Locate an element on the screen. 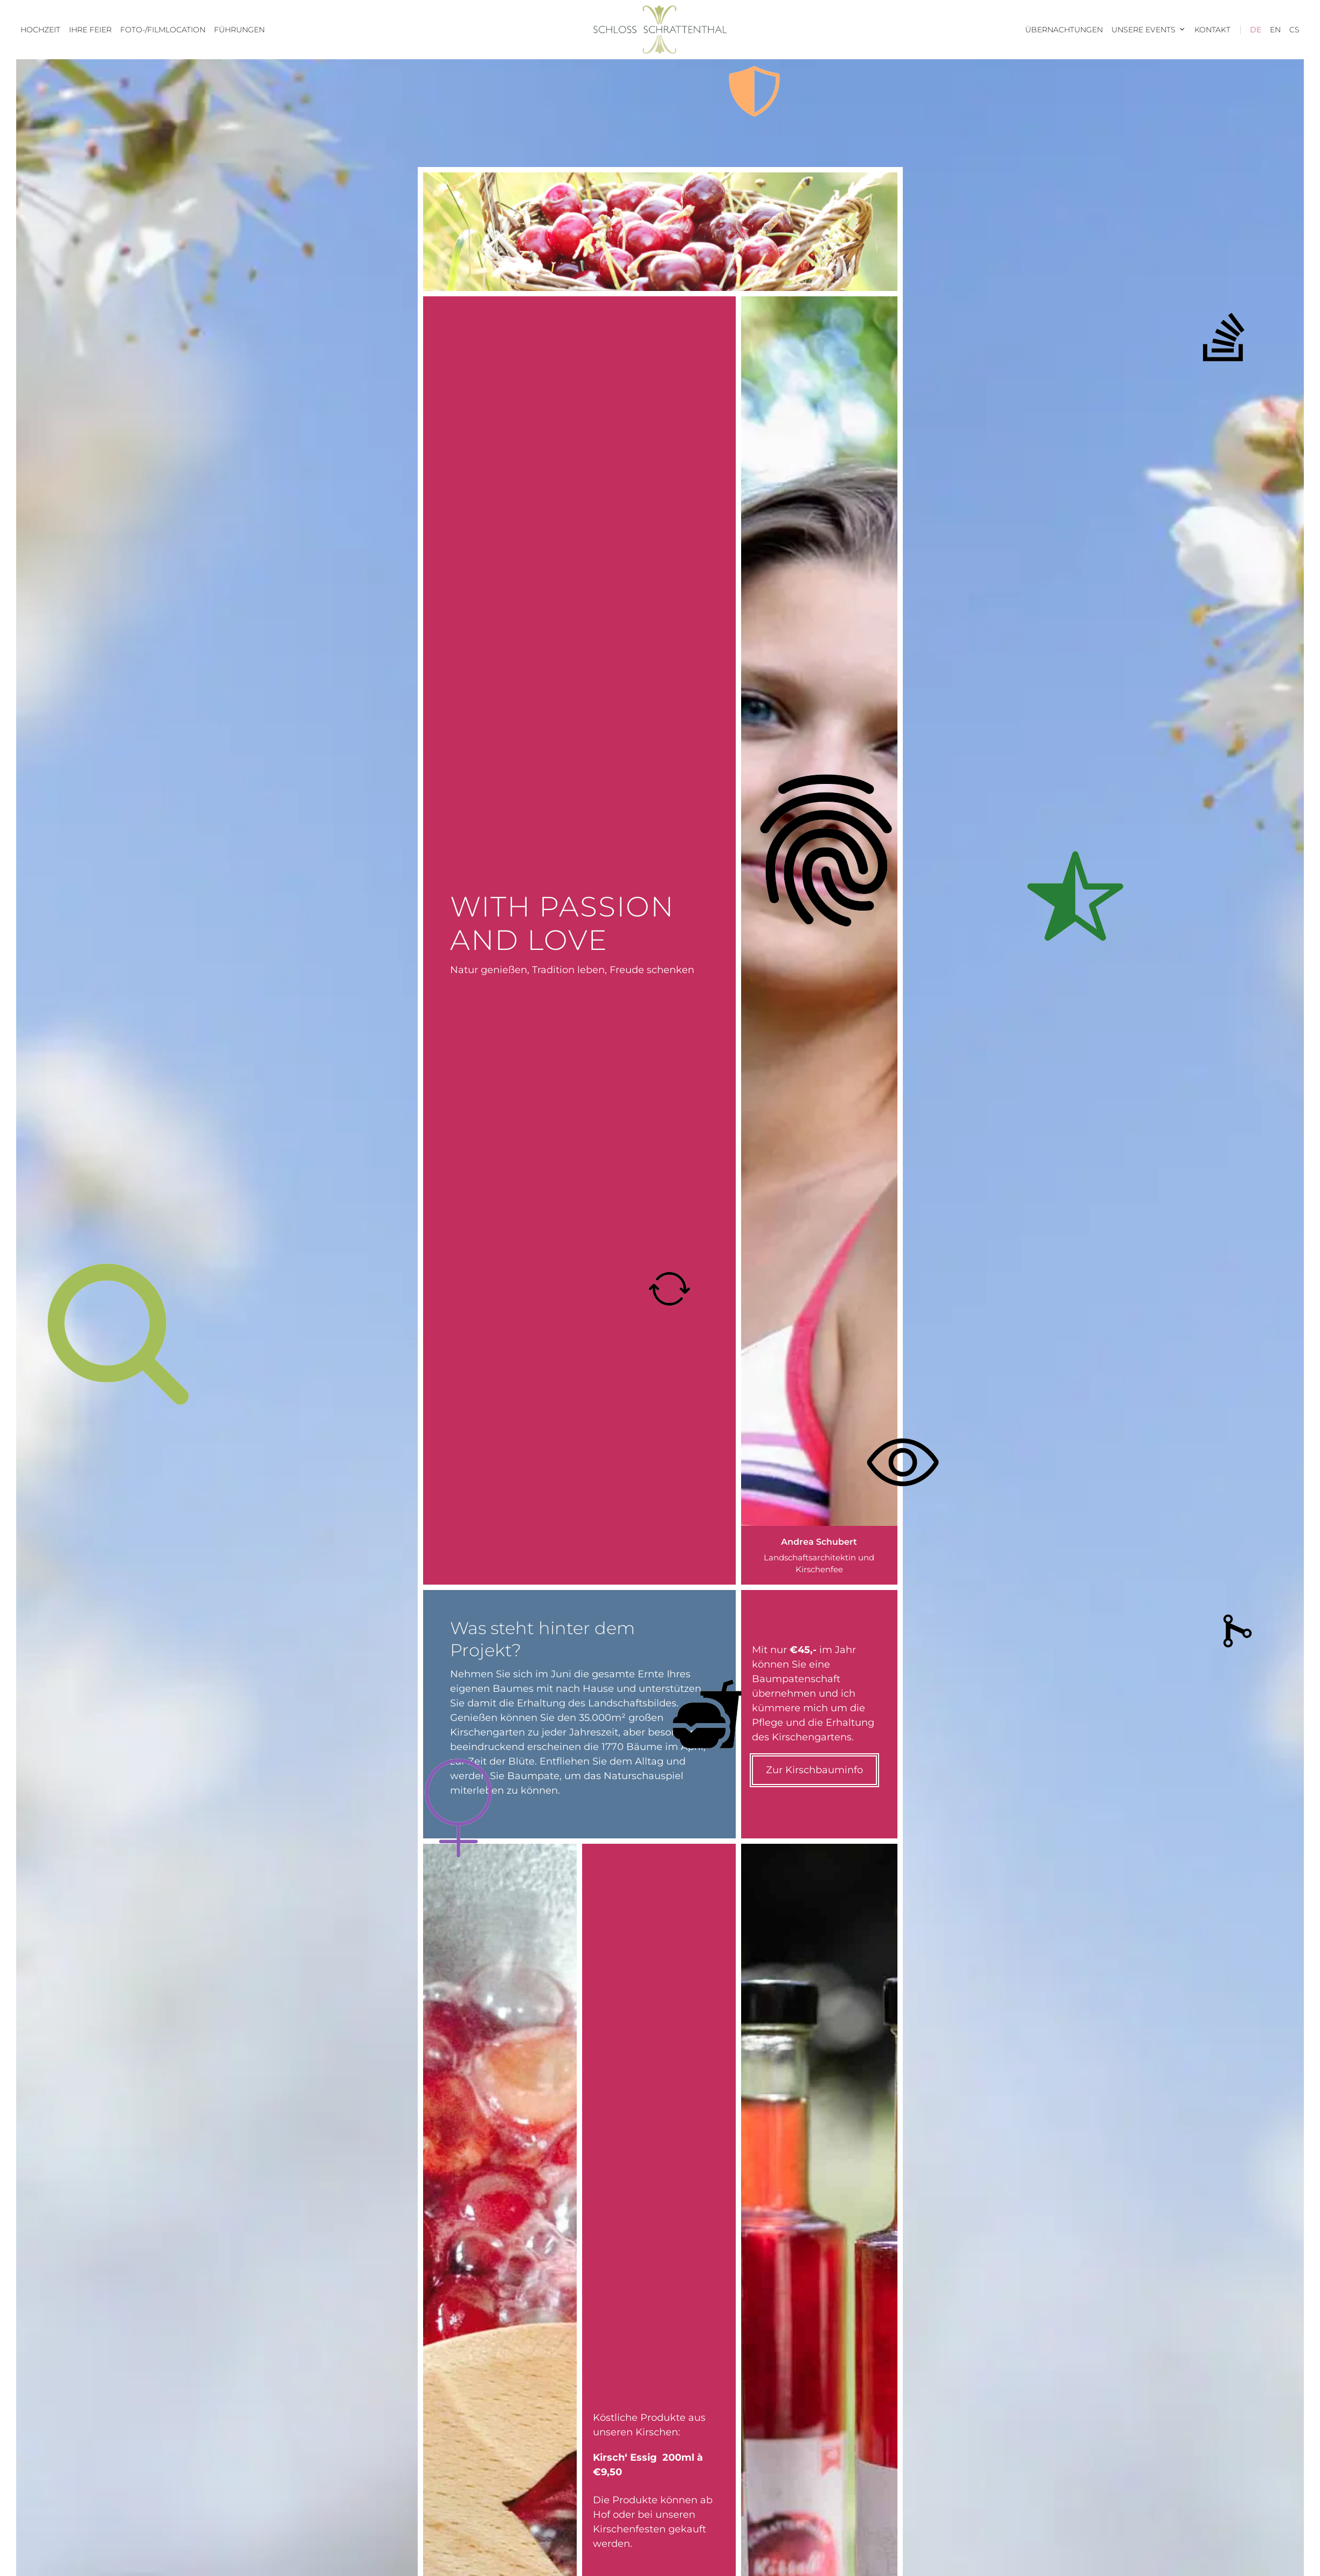  browse nearby fast food restaurants is located at coordinates (707, 1714).